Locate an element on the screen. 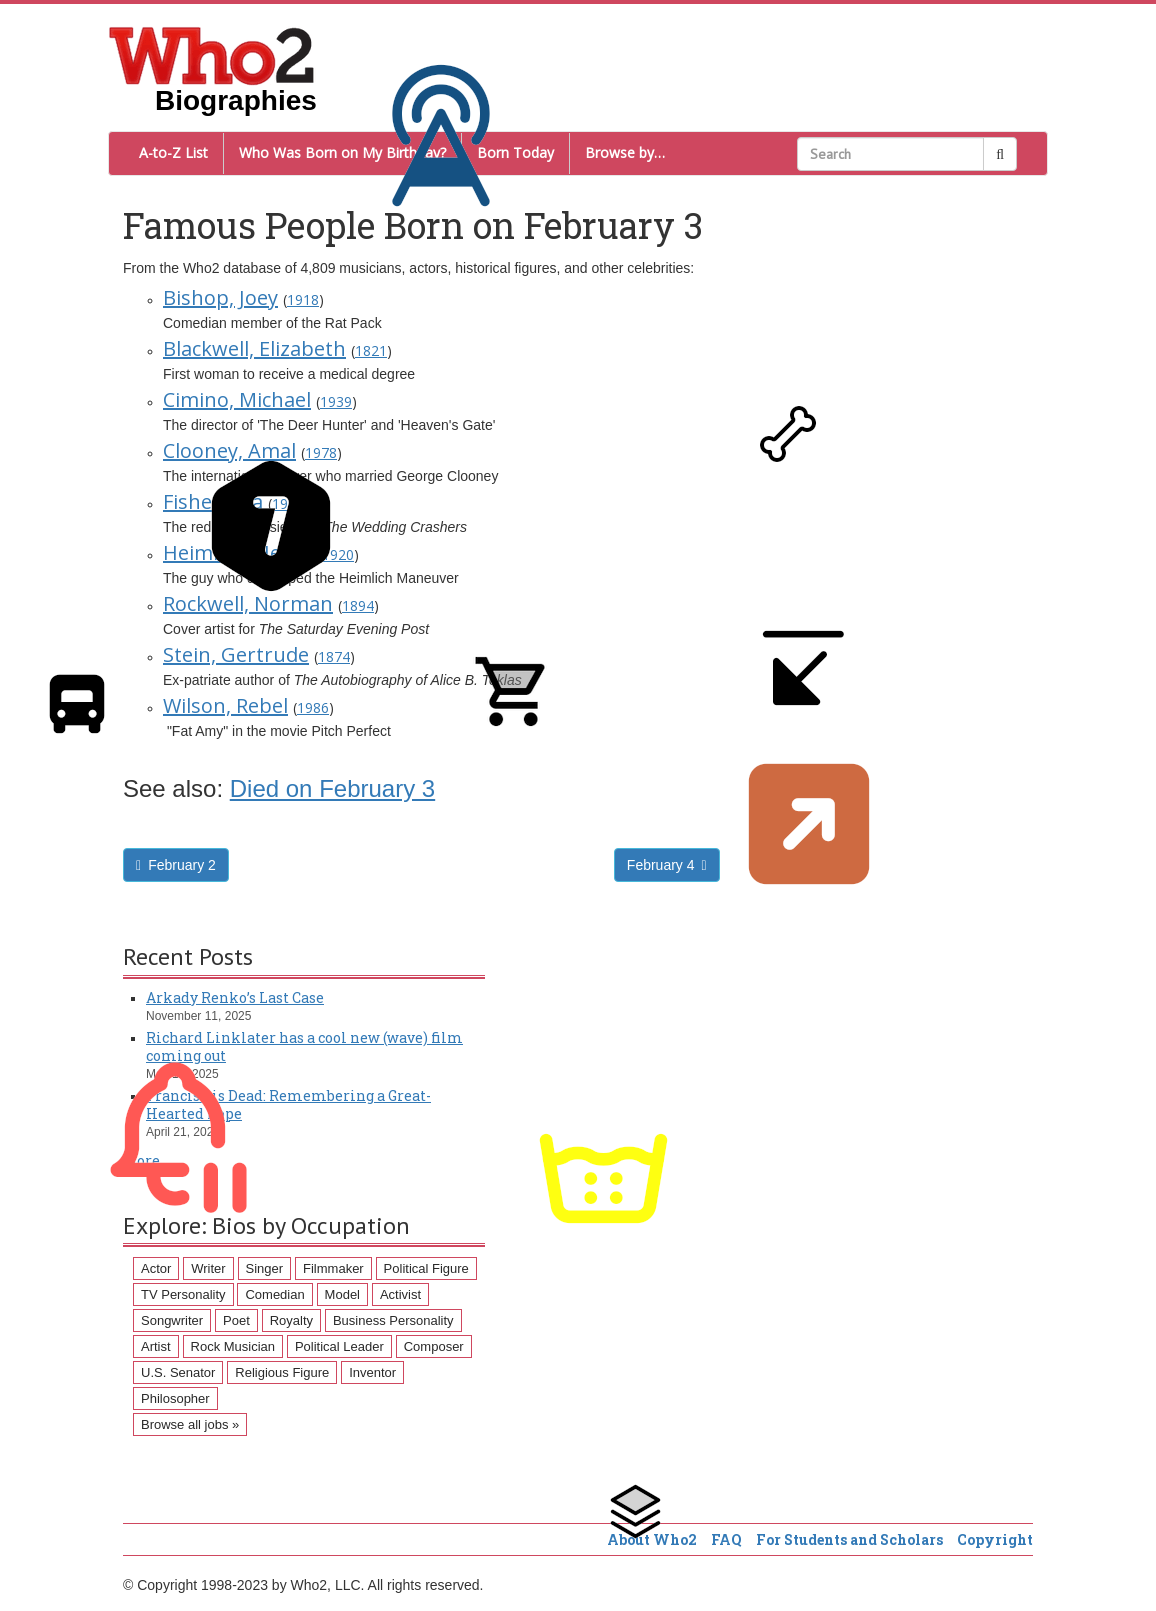 The width and height of the screenshot is (1156, 1611). wash at medium-high temperature setting is located at coordinates (603, 1178).